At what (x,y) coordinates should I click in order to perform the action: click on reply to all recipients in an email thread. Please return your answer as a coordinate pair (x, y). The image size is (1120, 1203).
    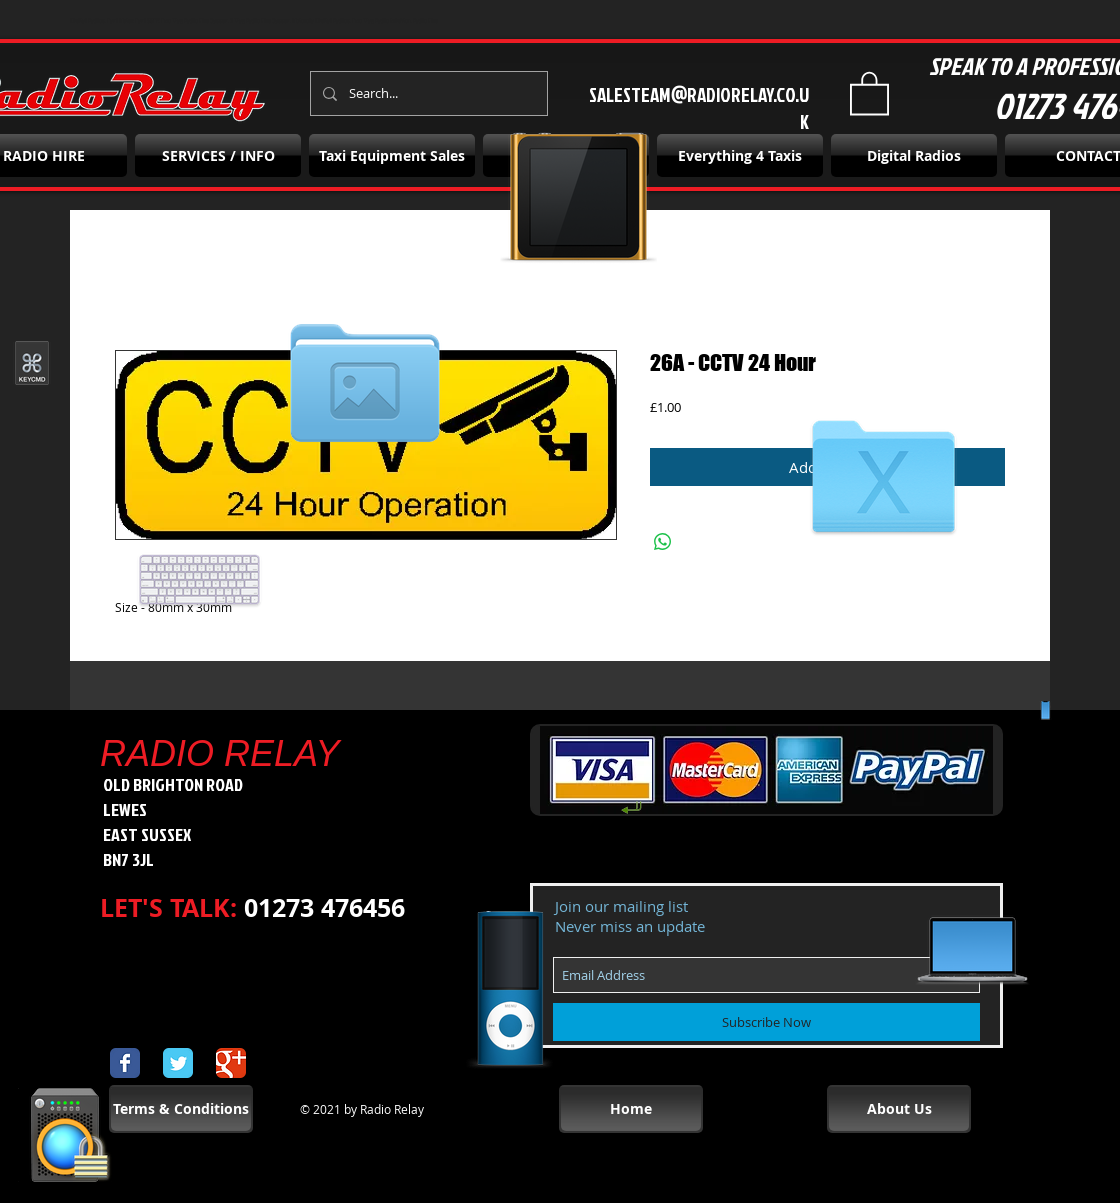
    Looking at the image, I should click on (631, 806).